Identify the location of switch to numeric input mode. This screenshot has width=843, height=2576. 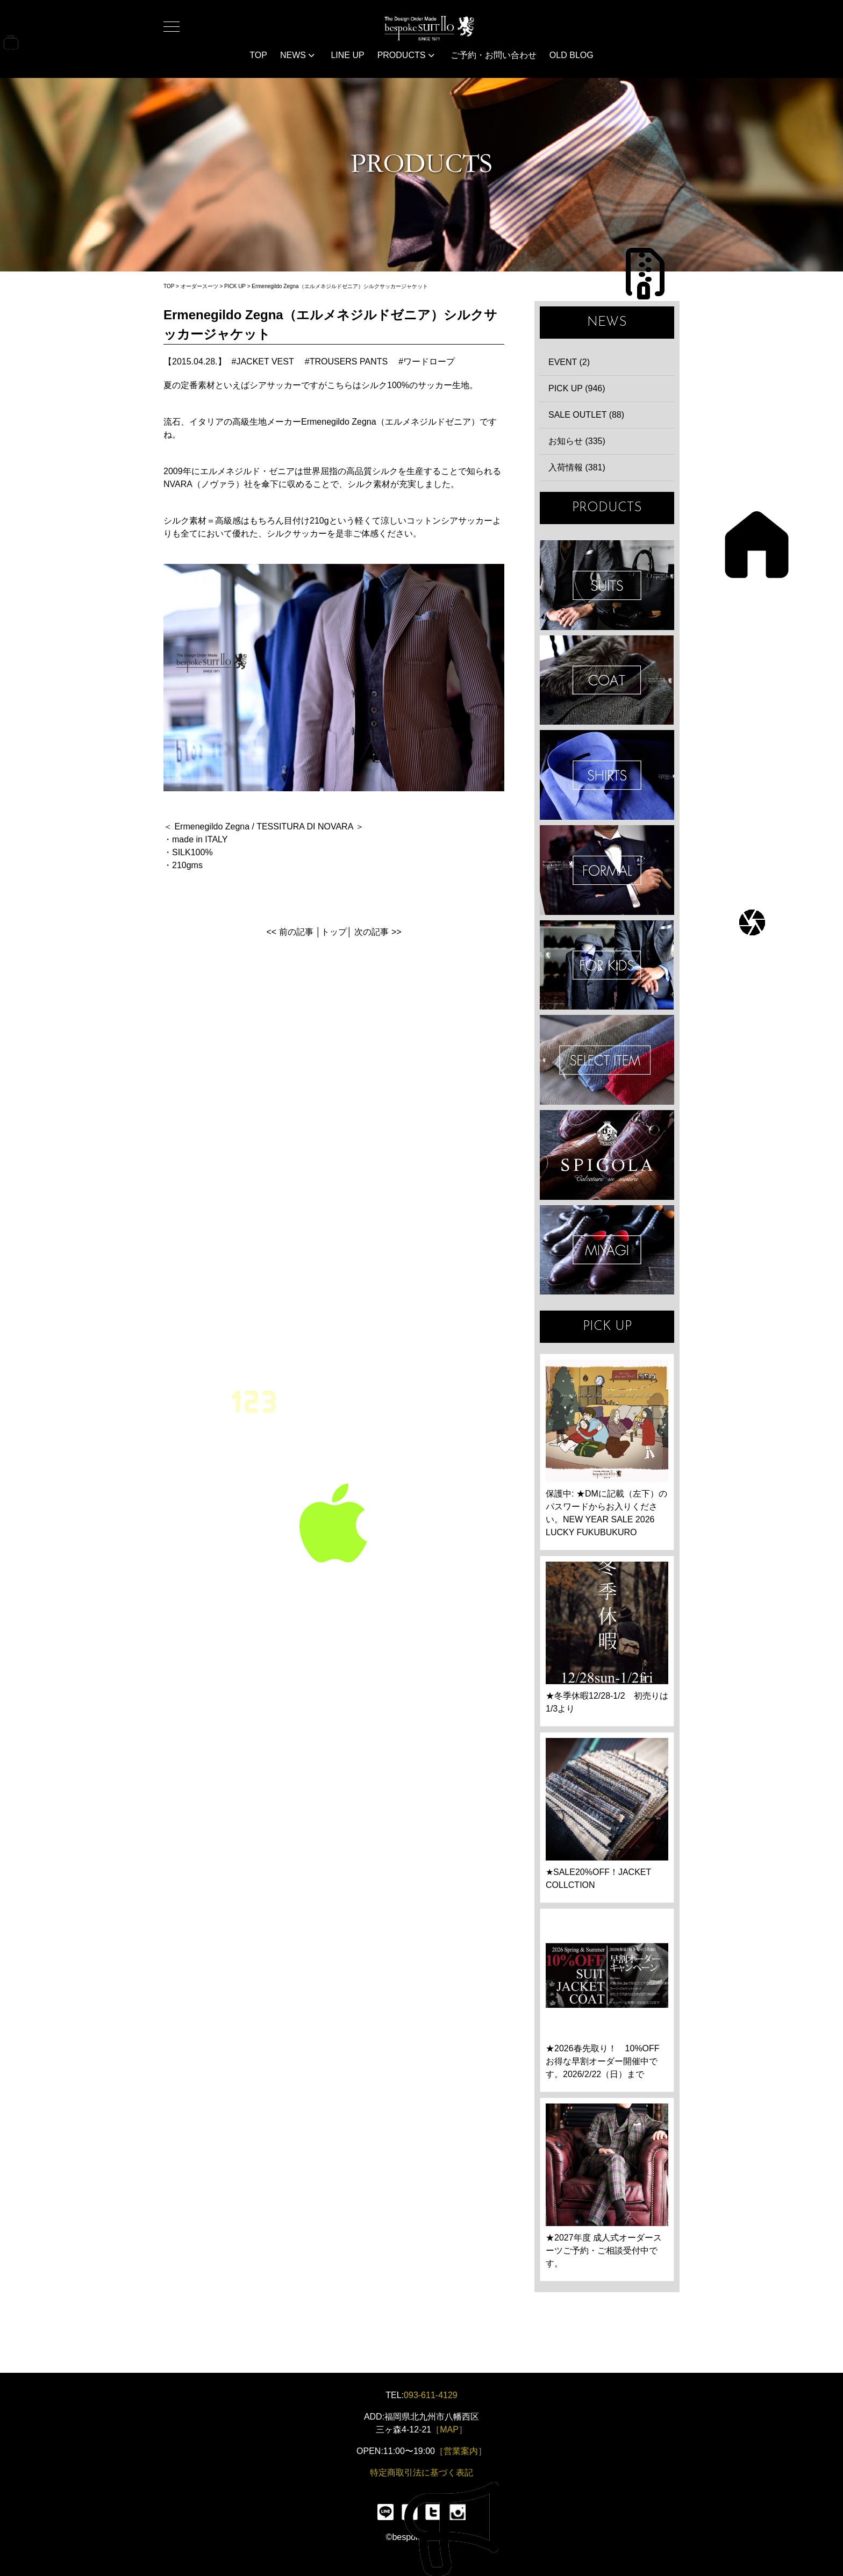
(253, 1401).